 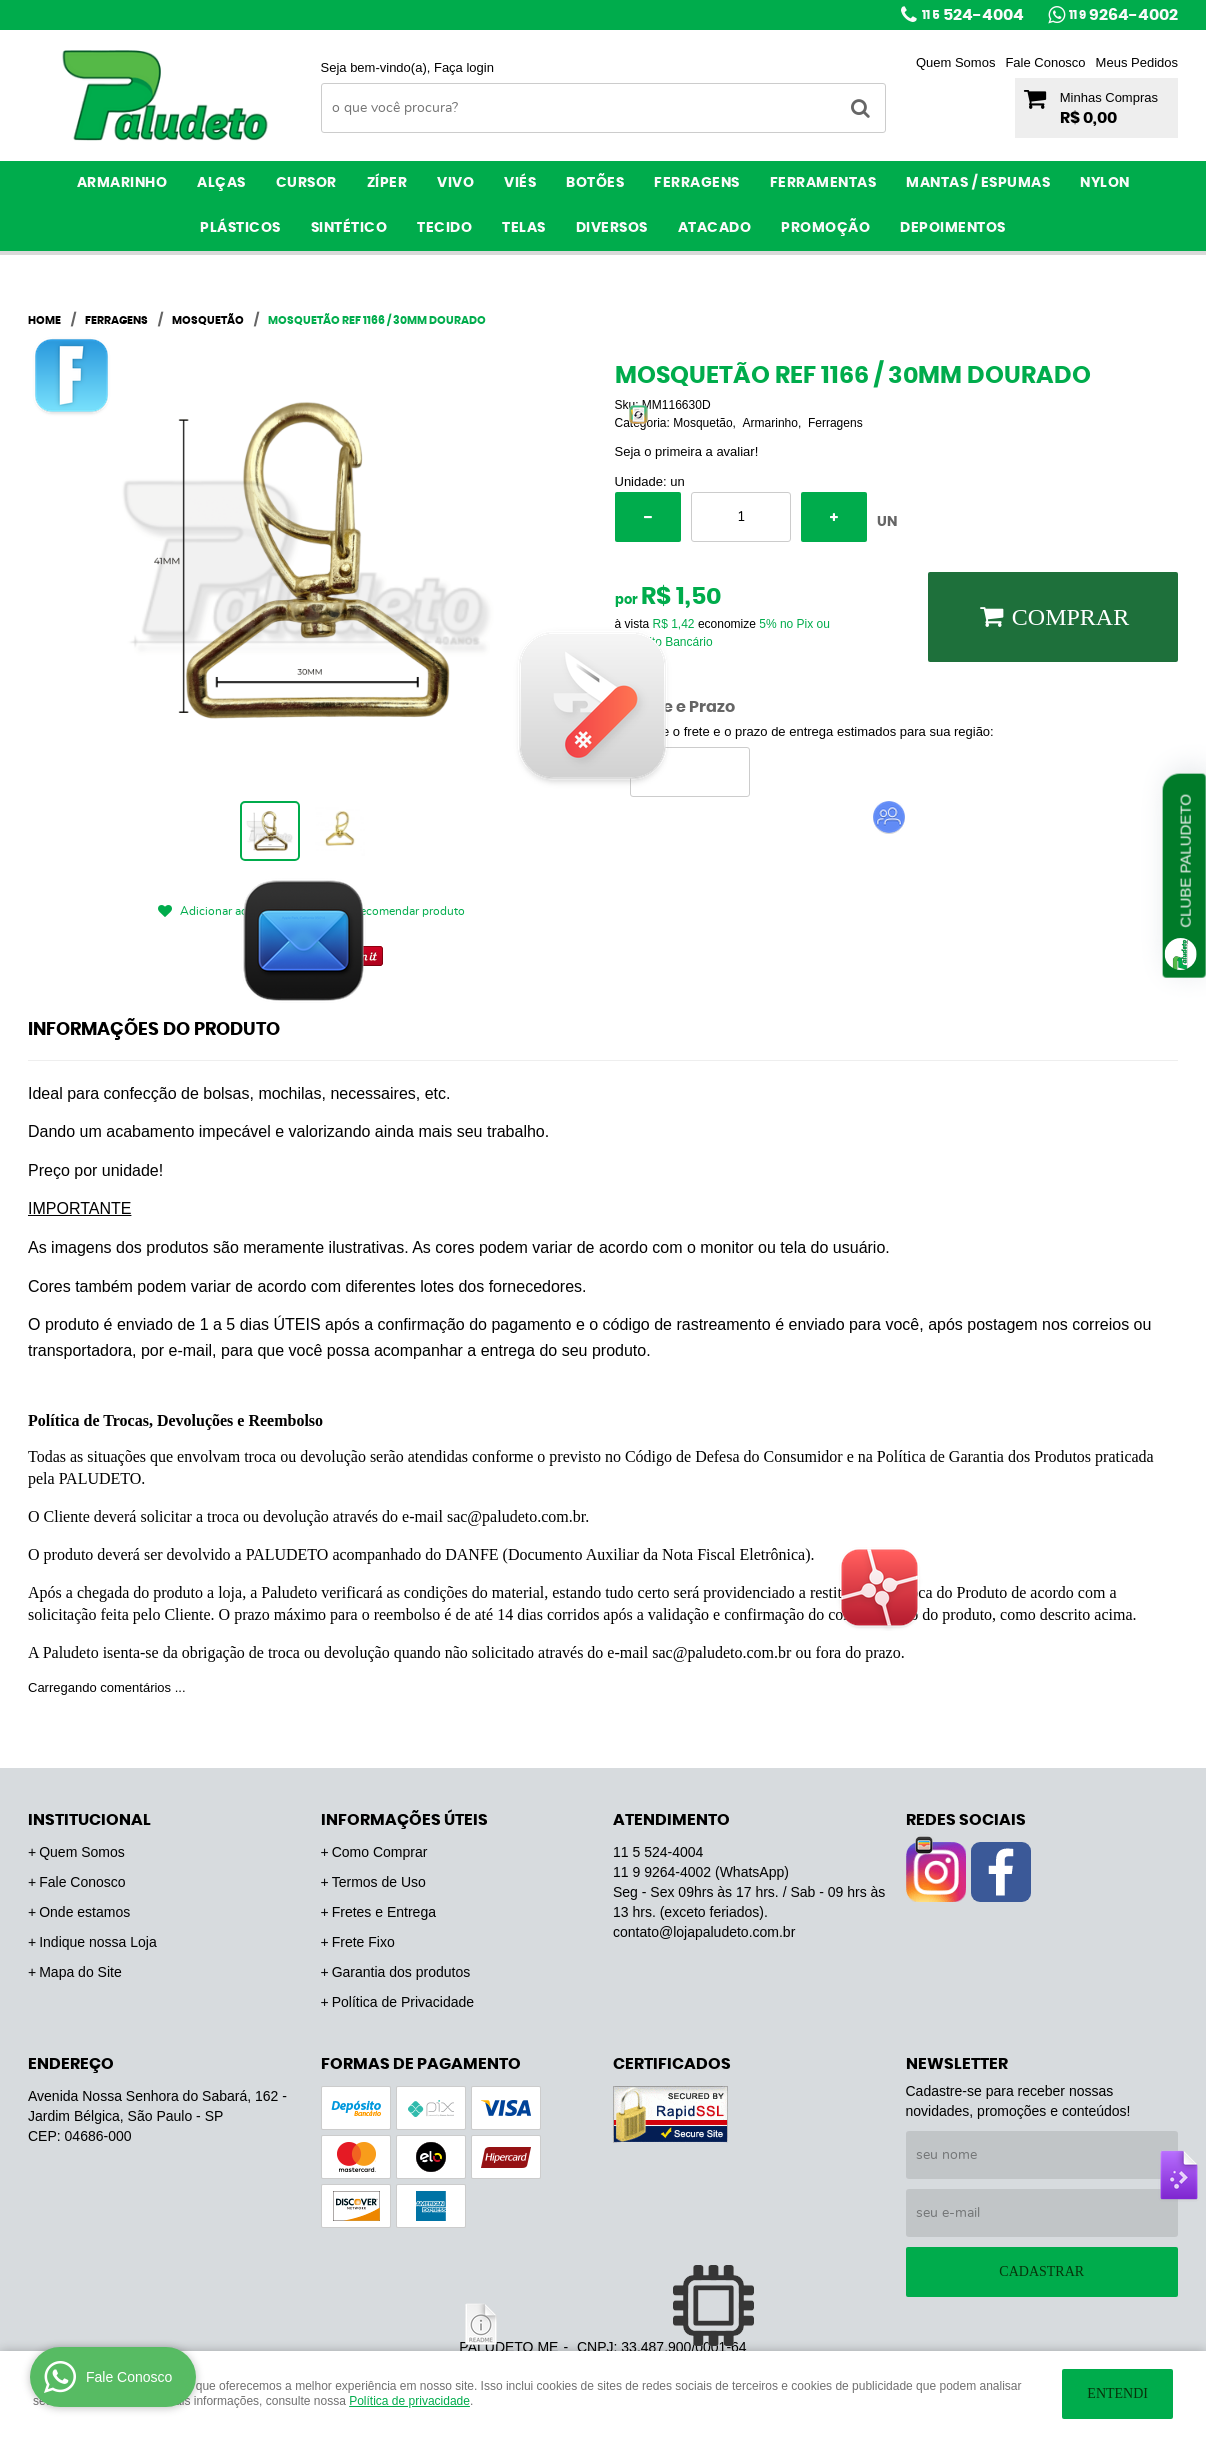 I want to click on plasma application file type indicator, so click(x=1179, y=2176).